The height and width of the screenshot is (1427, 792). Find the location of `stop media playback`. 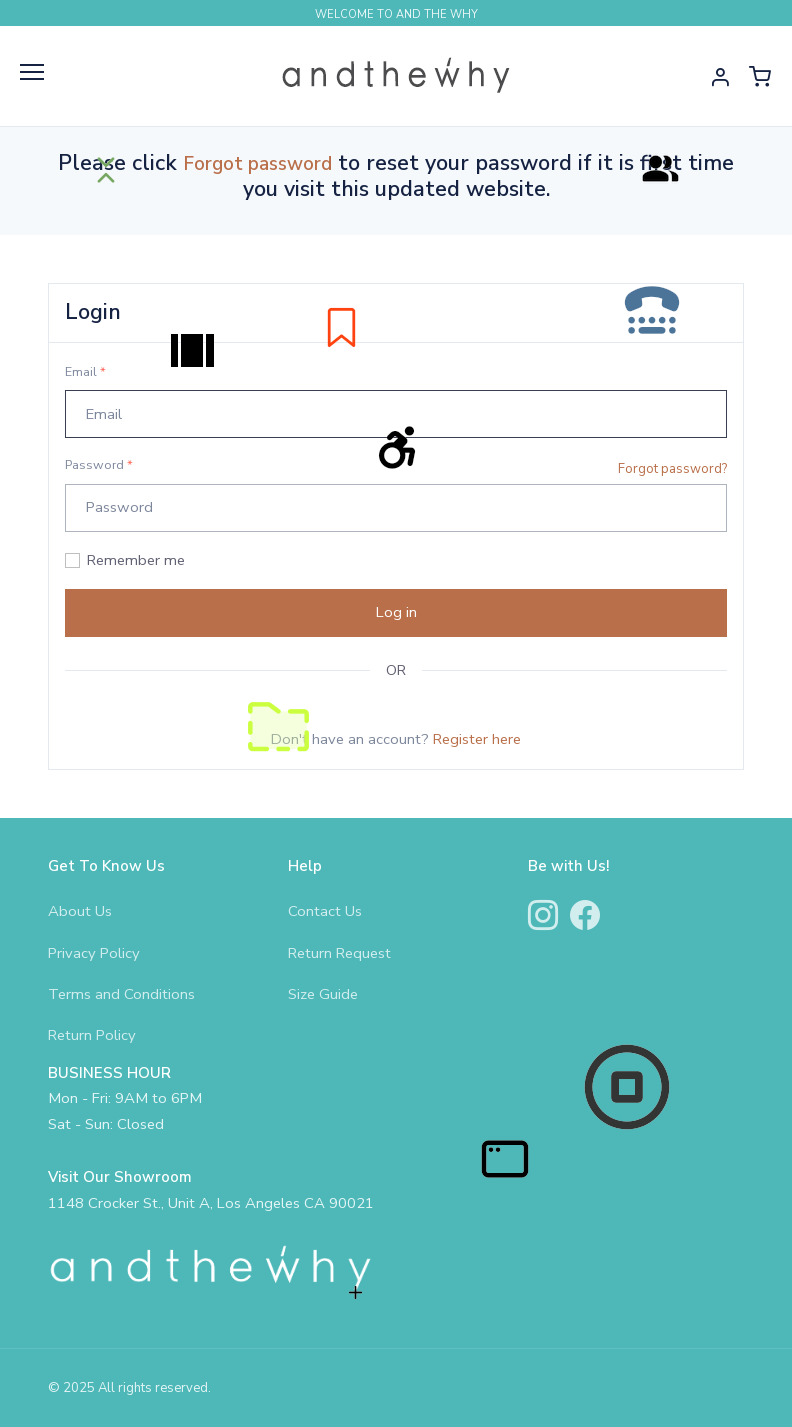

stop media playback is located at coordinates (627, 1087).